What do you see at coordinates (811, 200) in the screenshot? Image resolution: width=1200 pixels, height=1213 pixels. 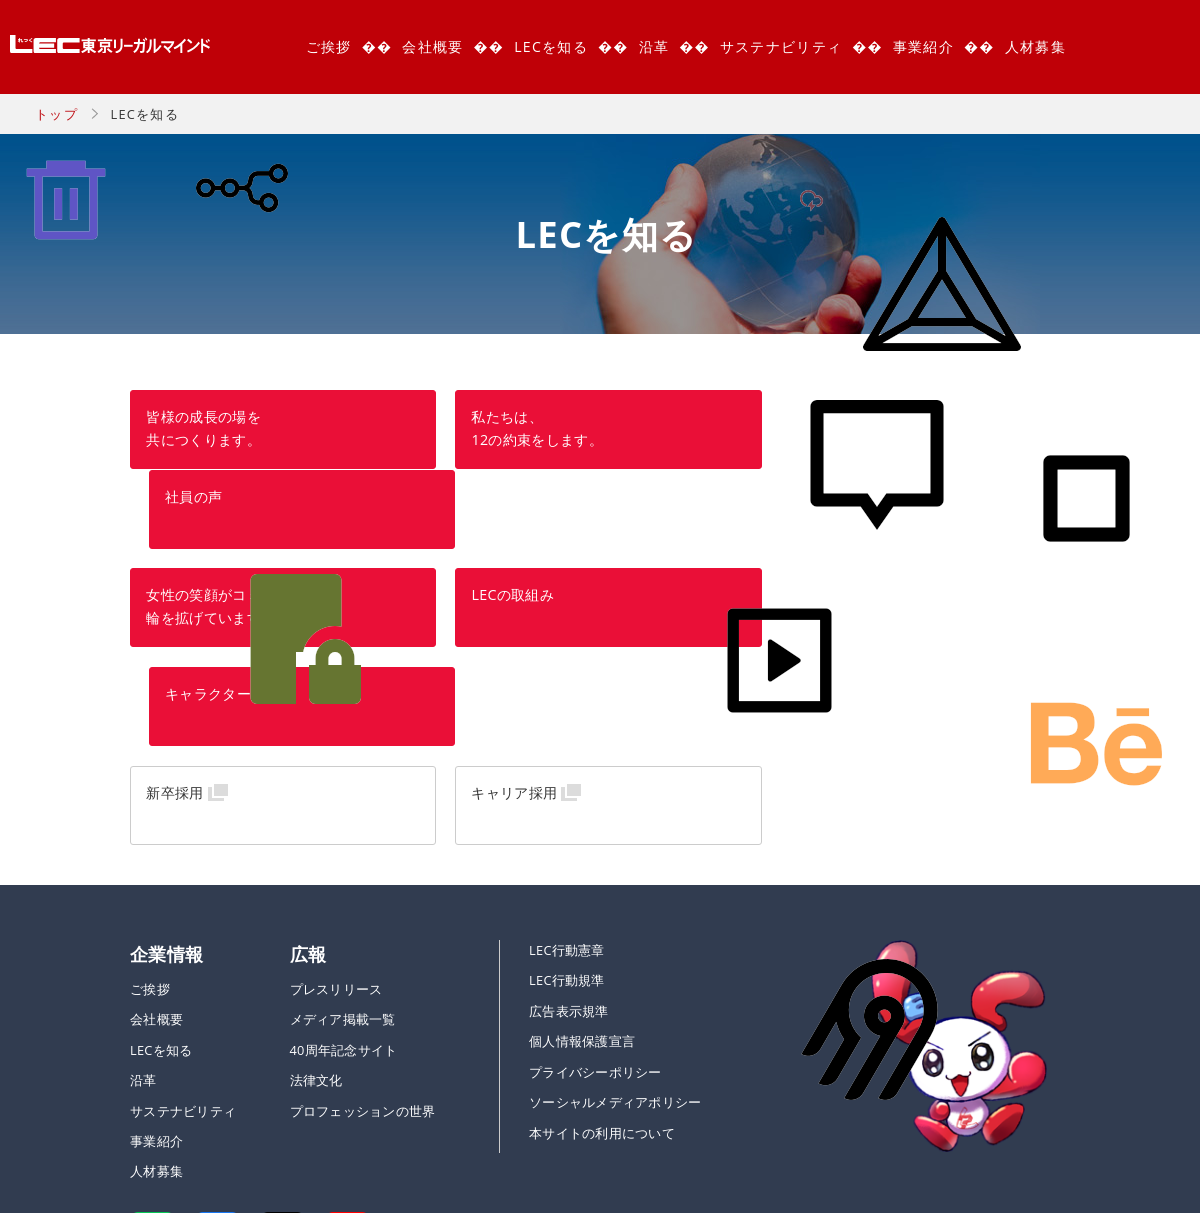 I see `indicates thunderstorm weather conditions` at bounding box center [811, 200].